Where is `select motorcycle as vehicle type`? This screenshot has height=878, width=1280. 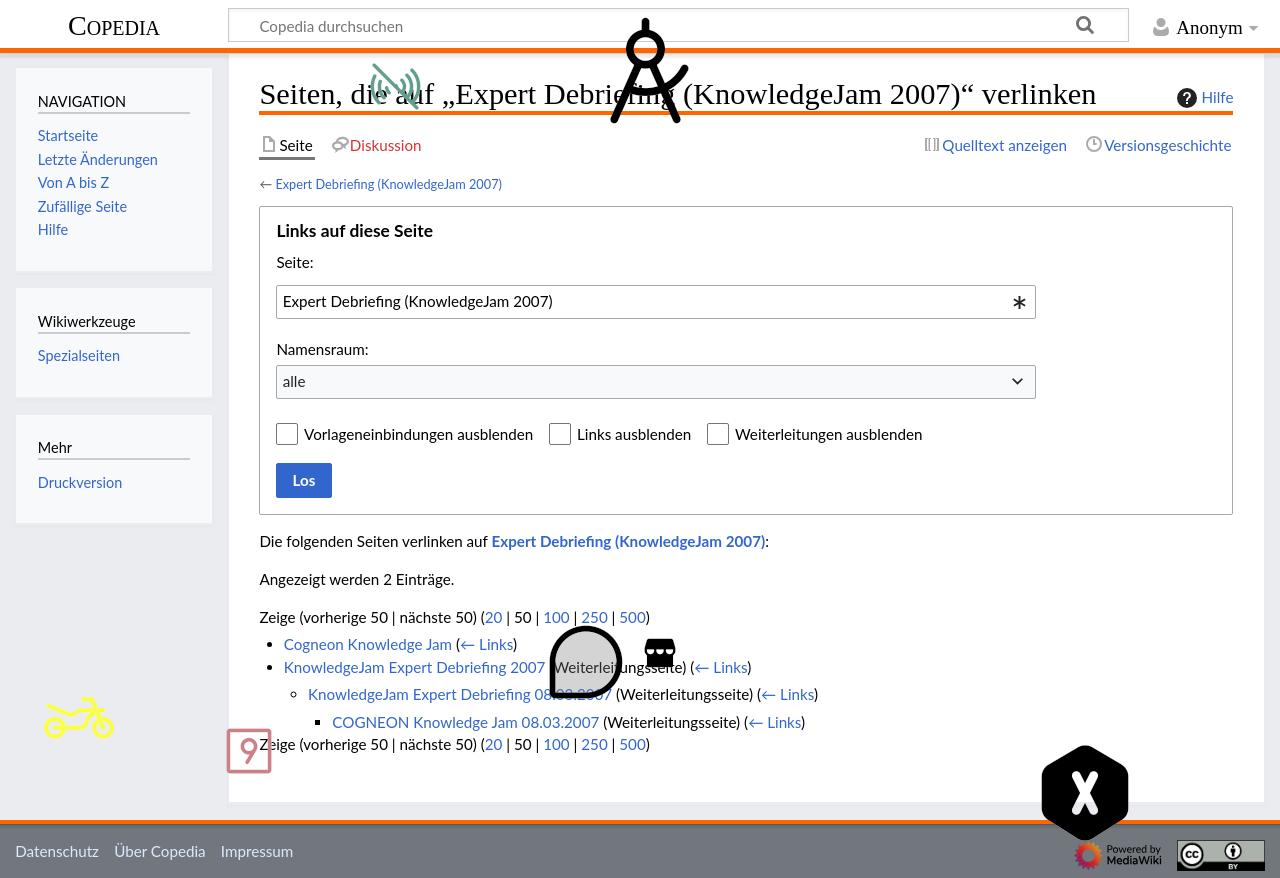
select motorcycle as vehicle type is located at coordinates (79, 719).